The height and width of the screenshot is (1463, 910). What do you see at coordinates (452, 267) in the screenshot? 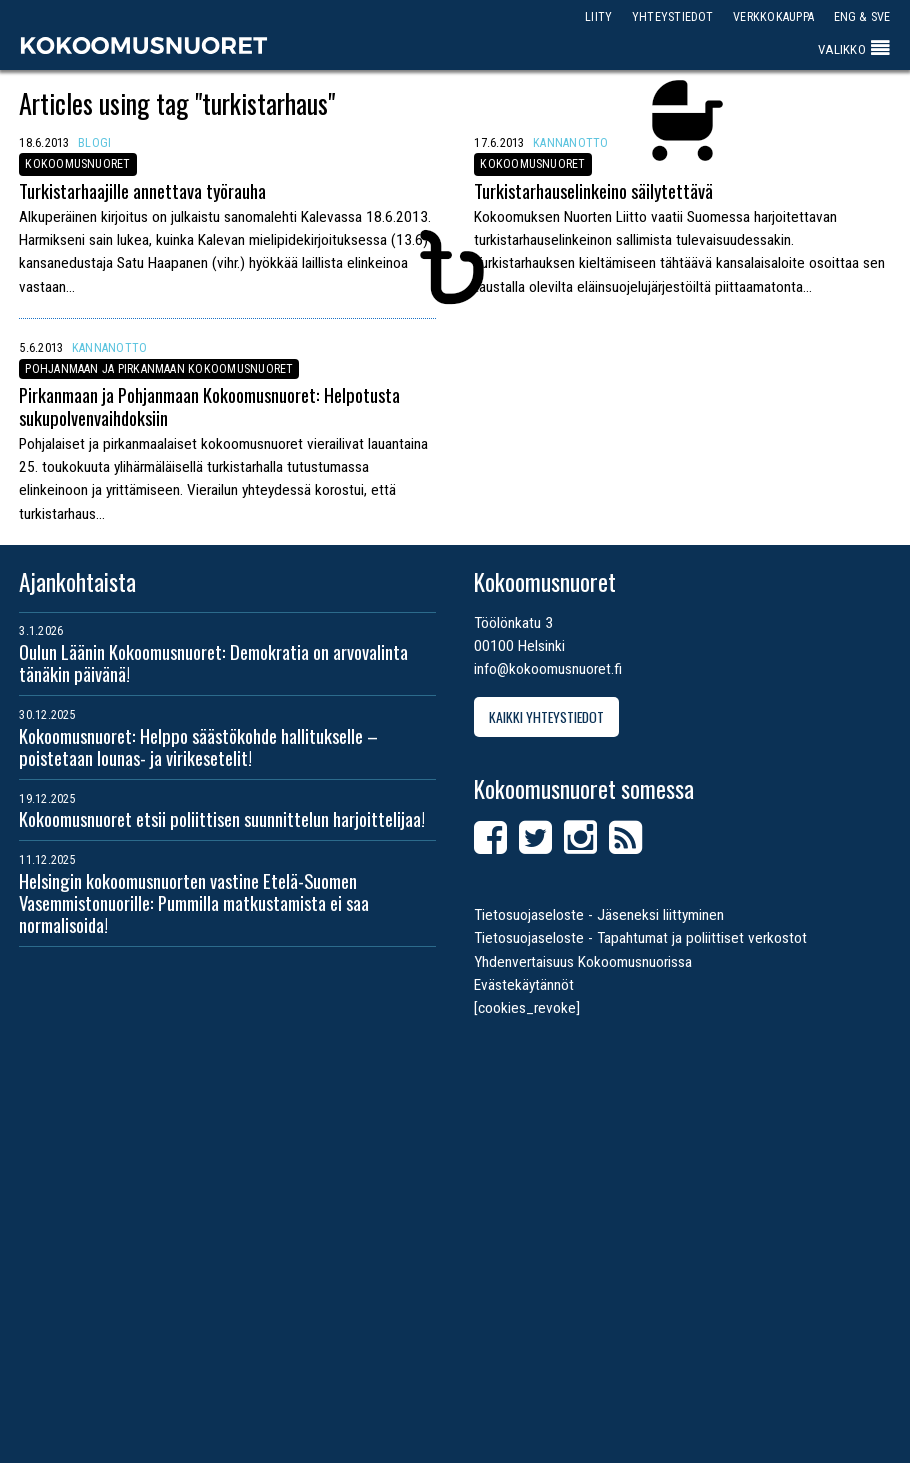
I see `indicates price or amount in bangladeshi taka` at bounding box center [452, 267].